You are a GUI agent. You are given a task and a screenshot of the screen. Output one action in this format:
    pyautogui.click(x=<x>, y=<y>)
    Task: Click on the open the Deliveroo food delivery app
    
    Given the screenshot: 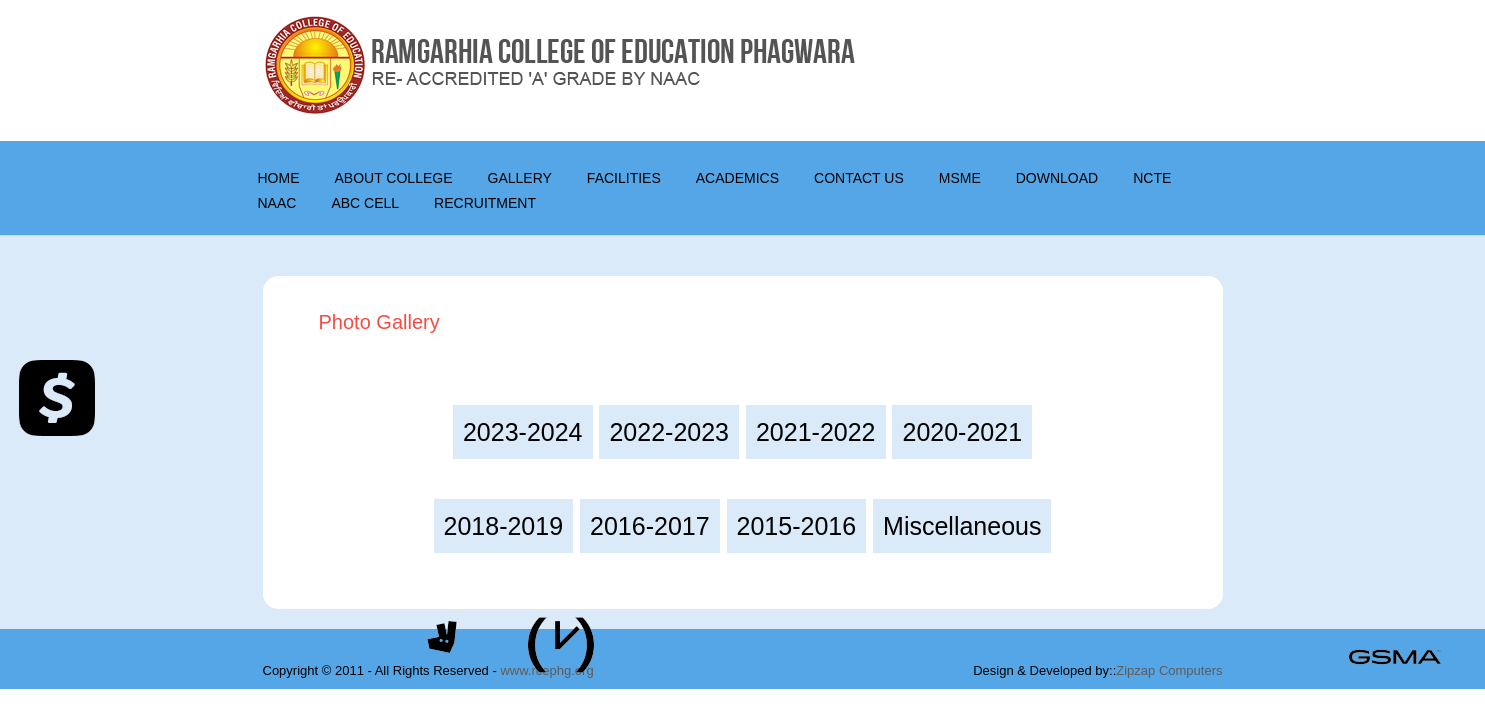 What is the action you would take?
    pyautogui.click(x=442, y=637)
    